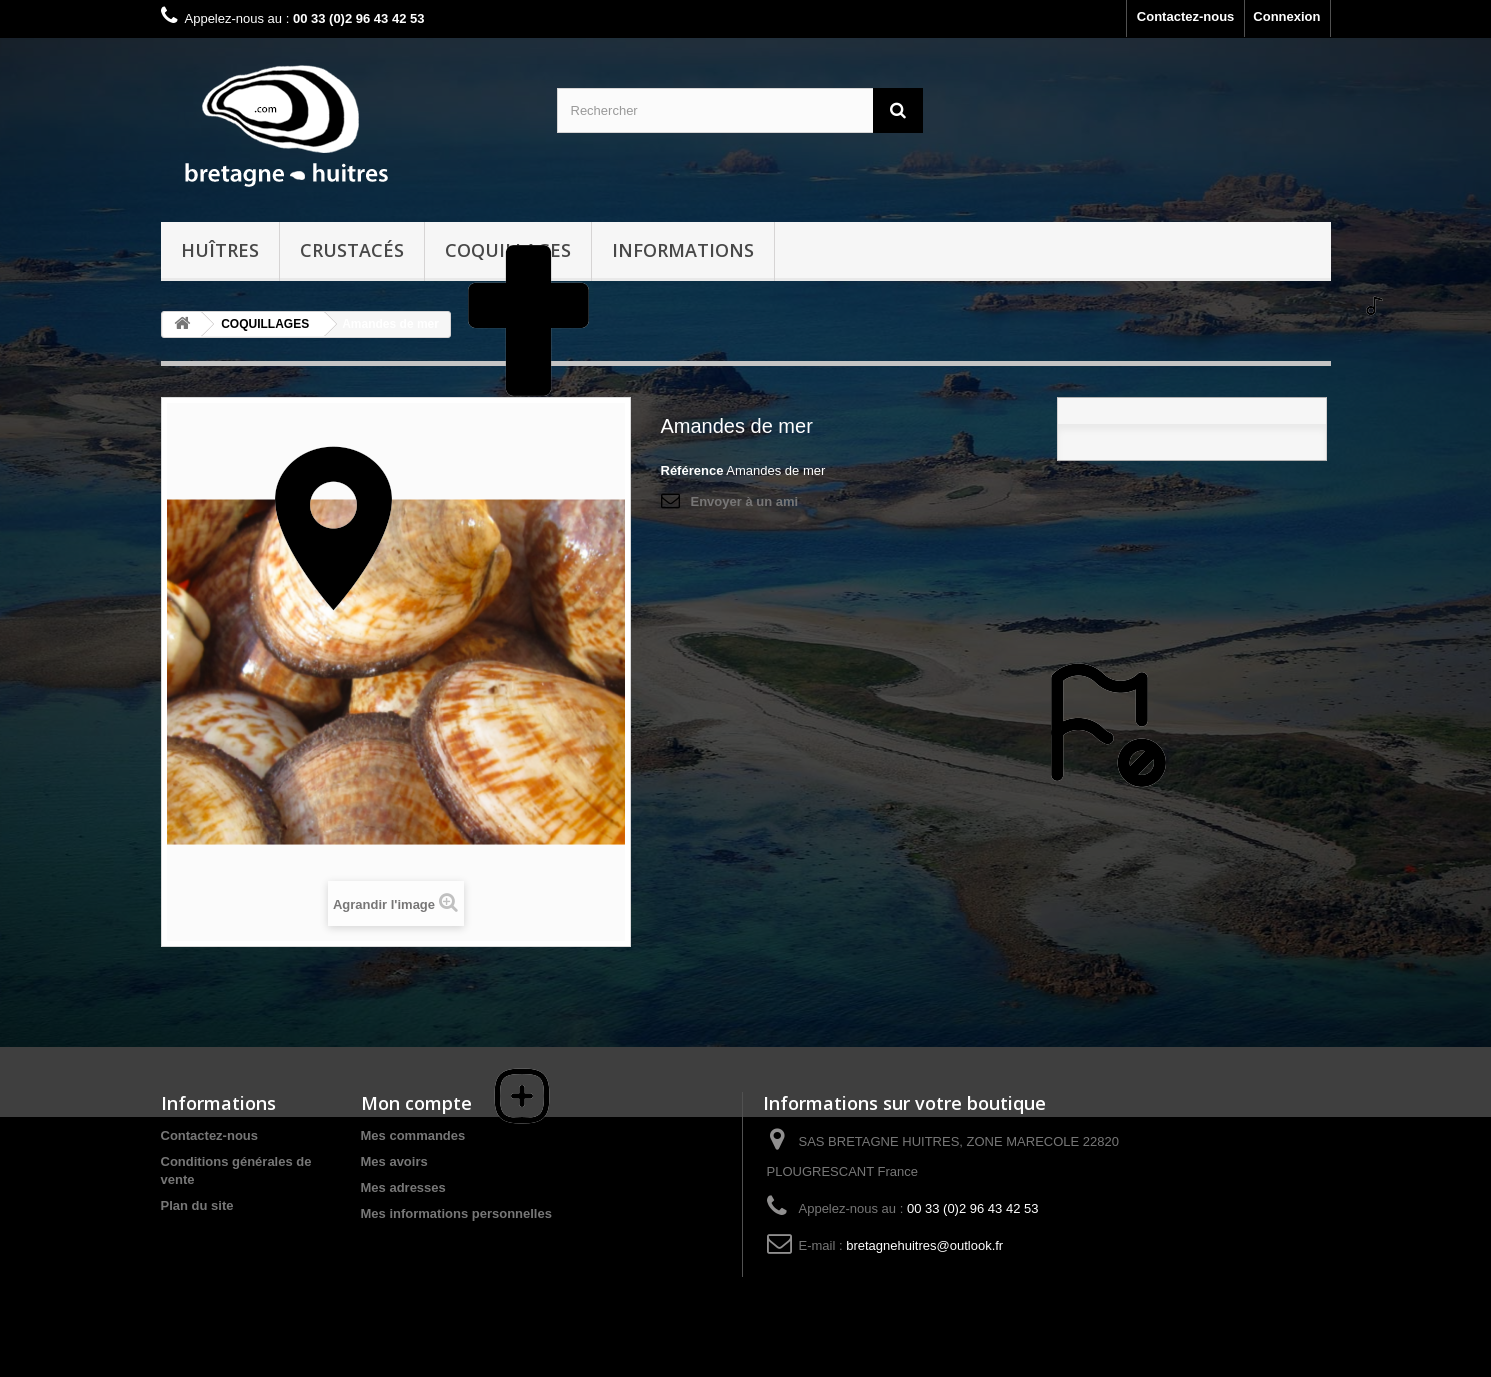 The height and width of the screenshot is (1377, 1491). Describe the element at coordinates (522, 1096) in the screenshot. I see `add a new item` at that location.